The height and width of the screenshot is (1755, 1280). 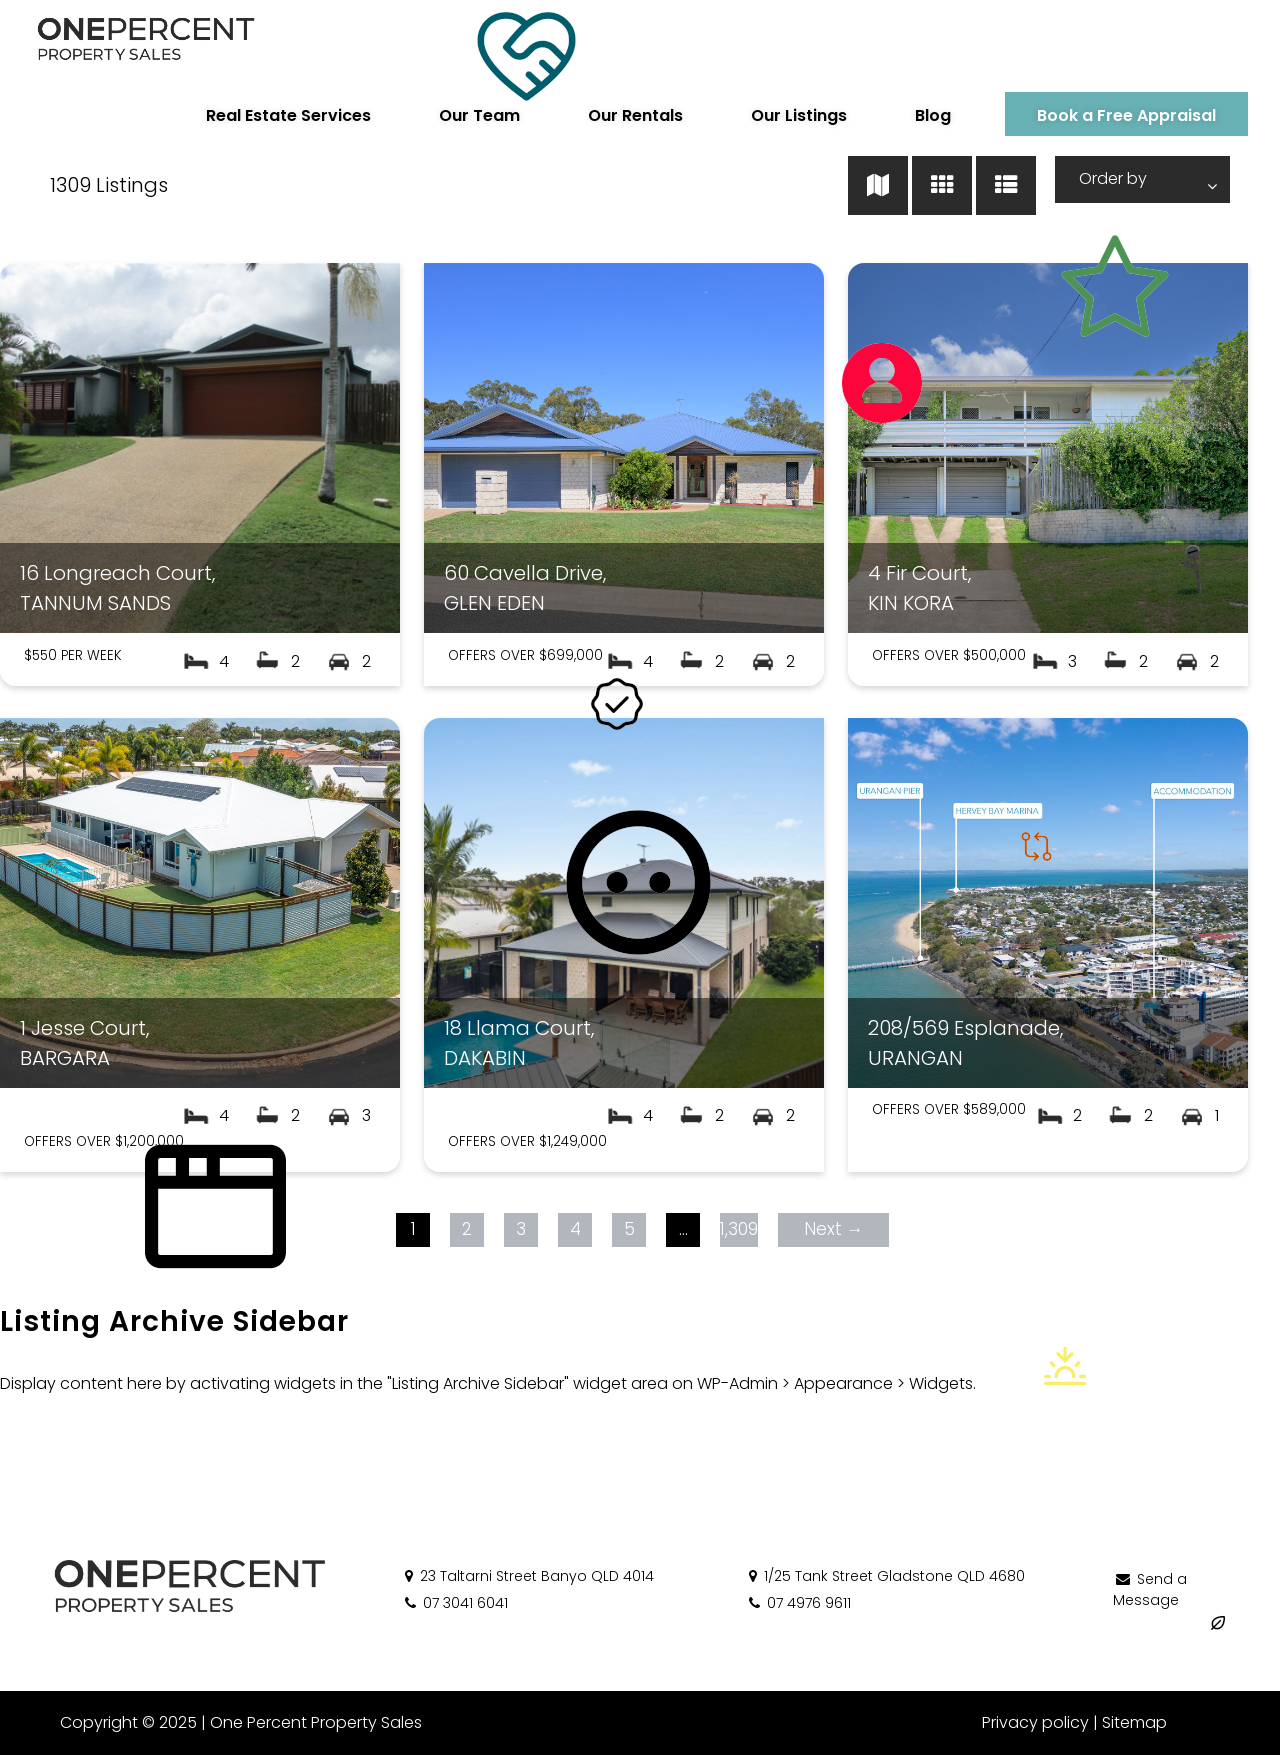 I want to click on open in browser window, so click(x=215, y=1206).